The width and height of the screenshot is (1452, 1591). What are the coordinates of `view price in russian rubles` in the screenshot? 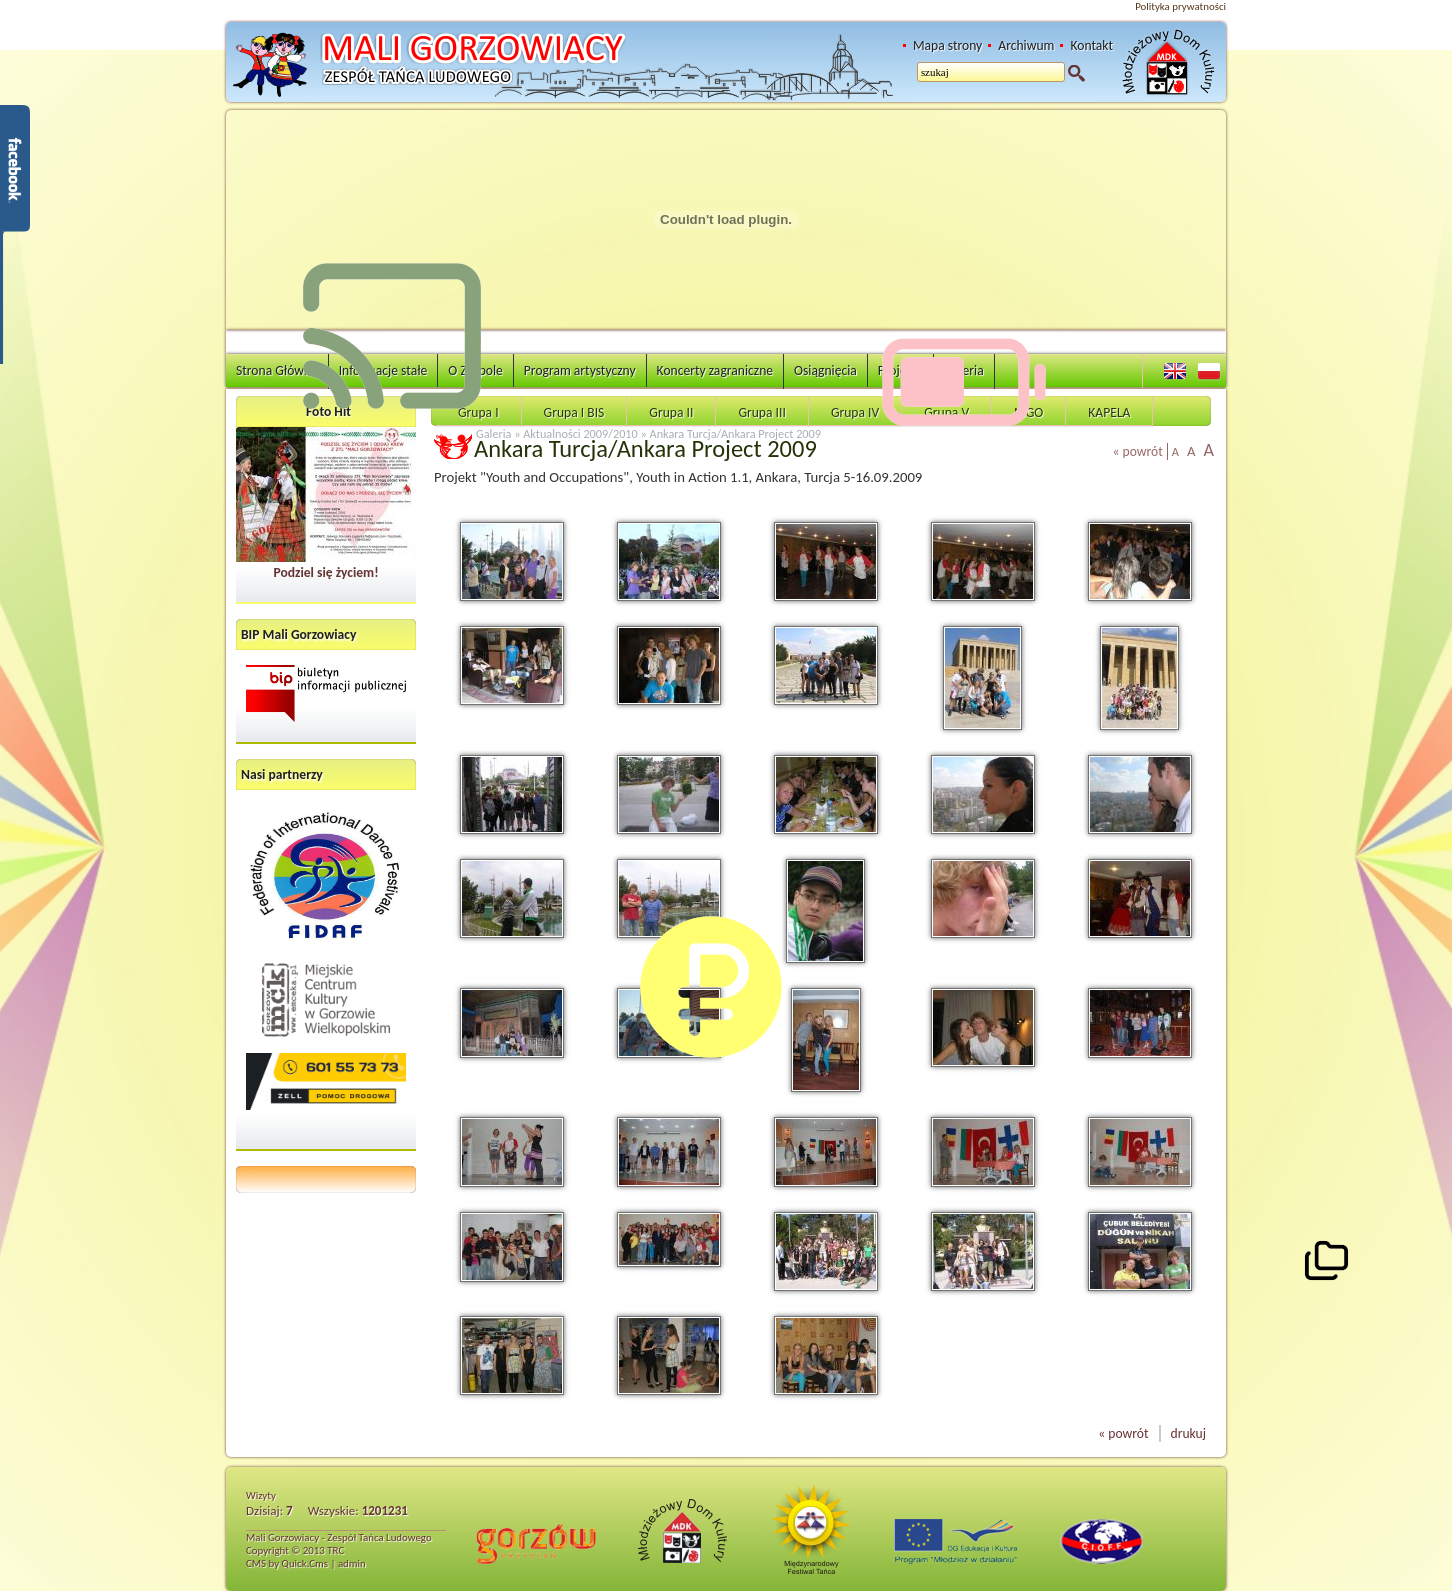 It's located at (711, 987).